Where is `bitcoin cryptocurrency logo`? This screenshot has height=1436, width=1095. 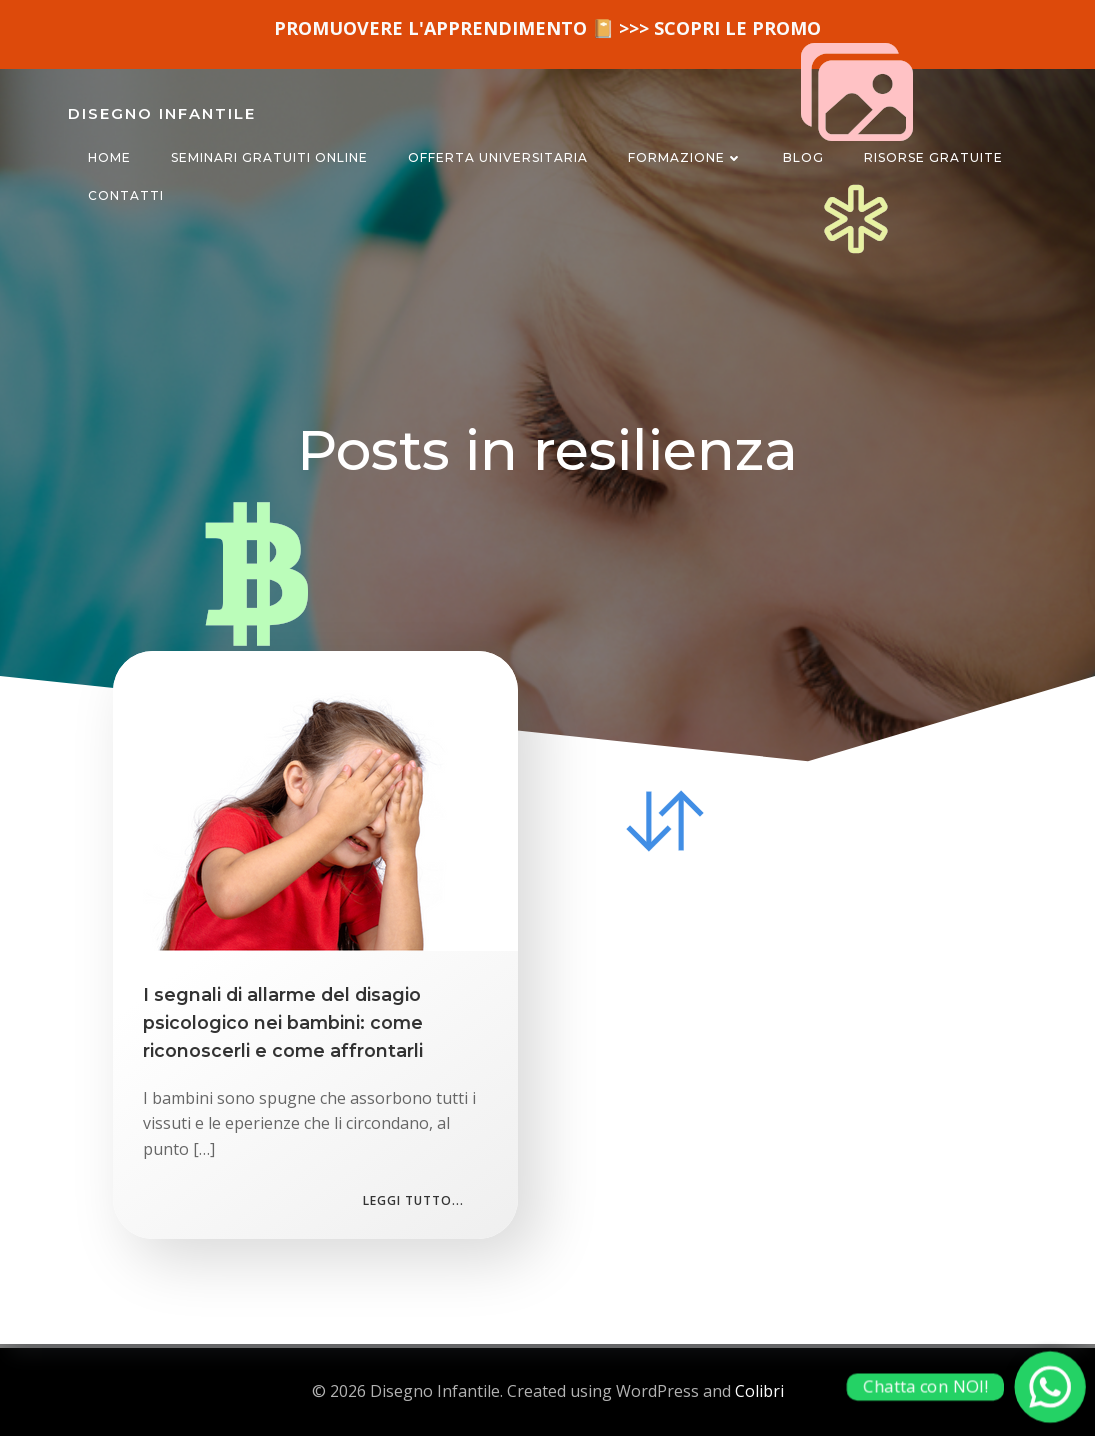 bitcoin cryptocurrency logo is located at coordinates (257, 574).